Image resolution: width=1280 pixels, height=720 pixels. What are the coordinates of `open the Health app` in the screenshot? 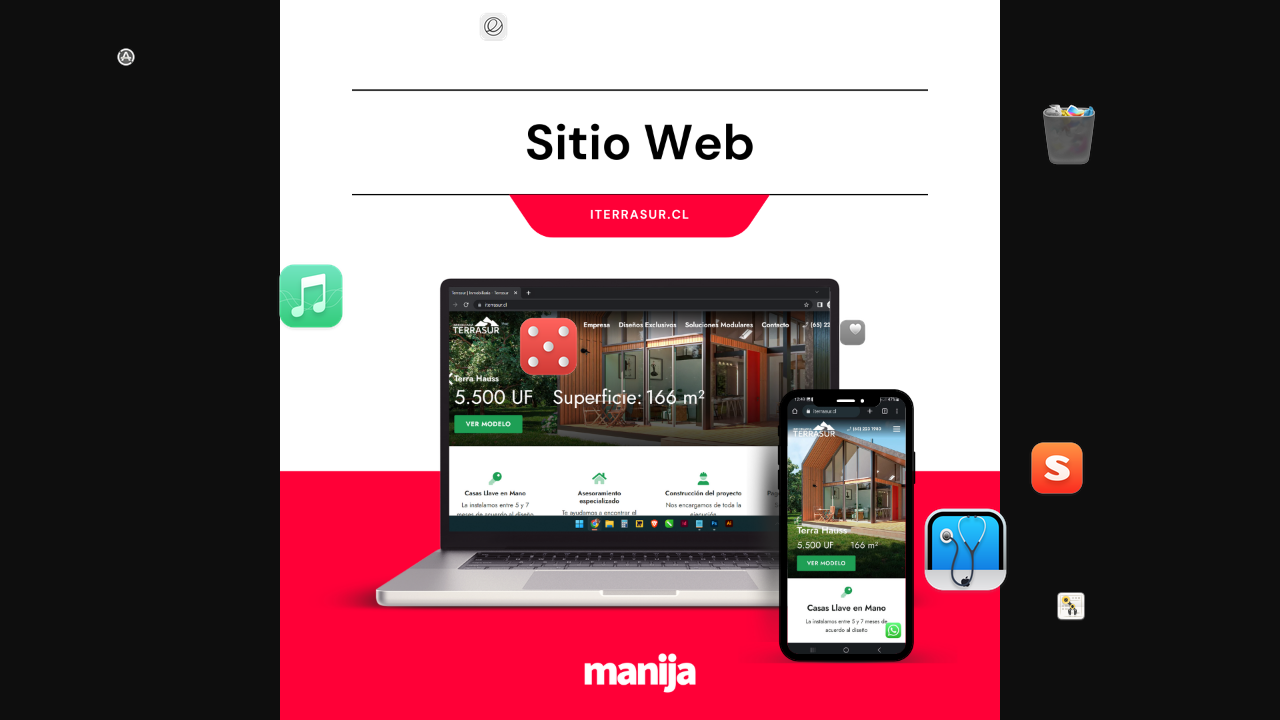 It's located at (852, 332).